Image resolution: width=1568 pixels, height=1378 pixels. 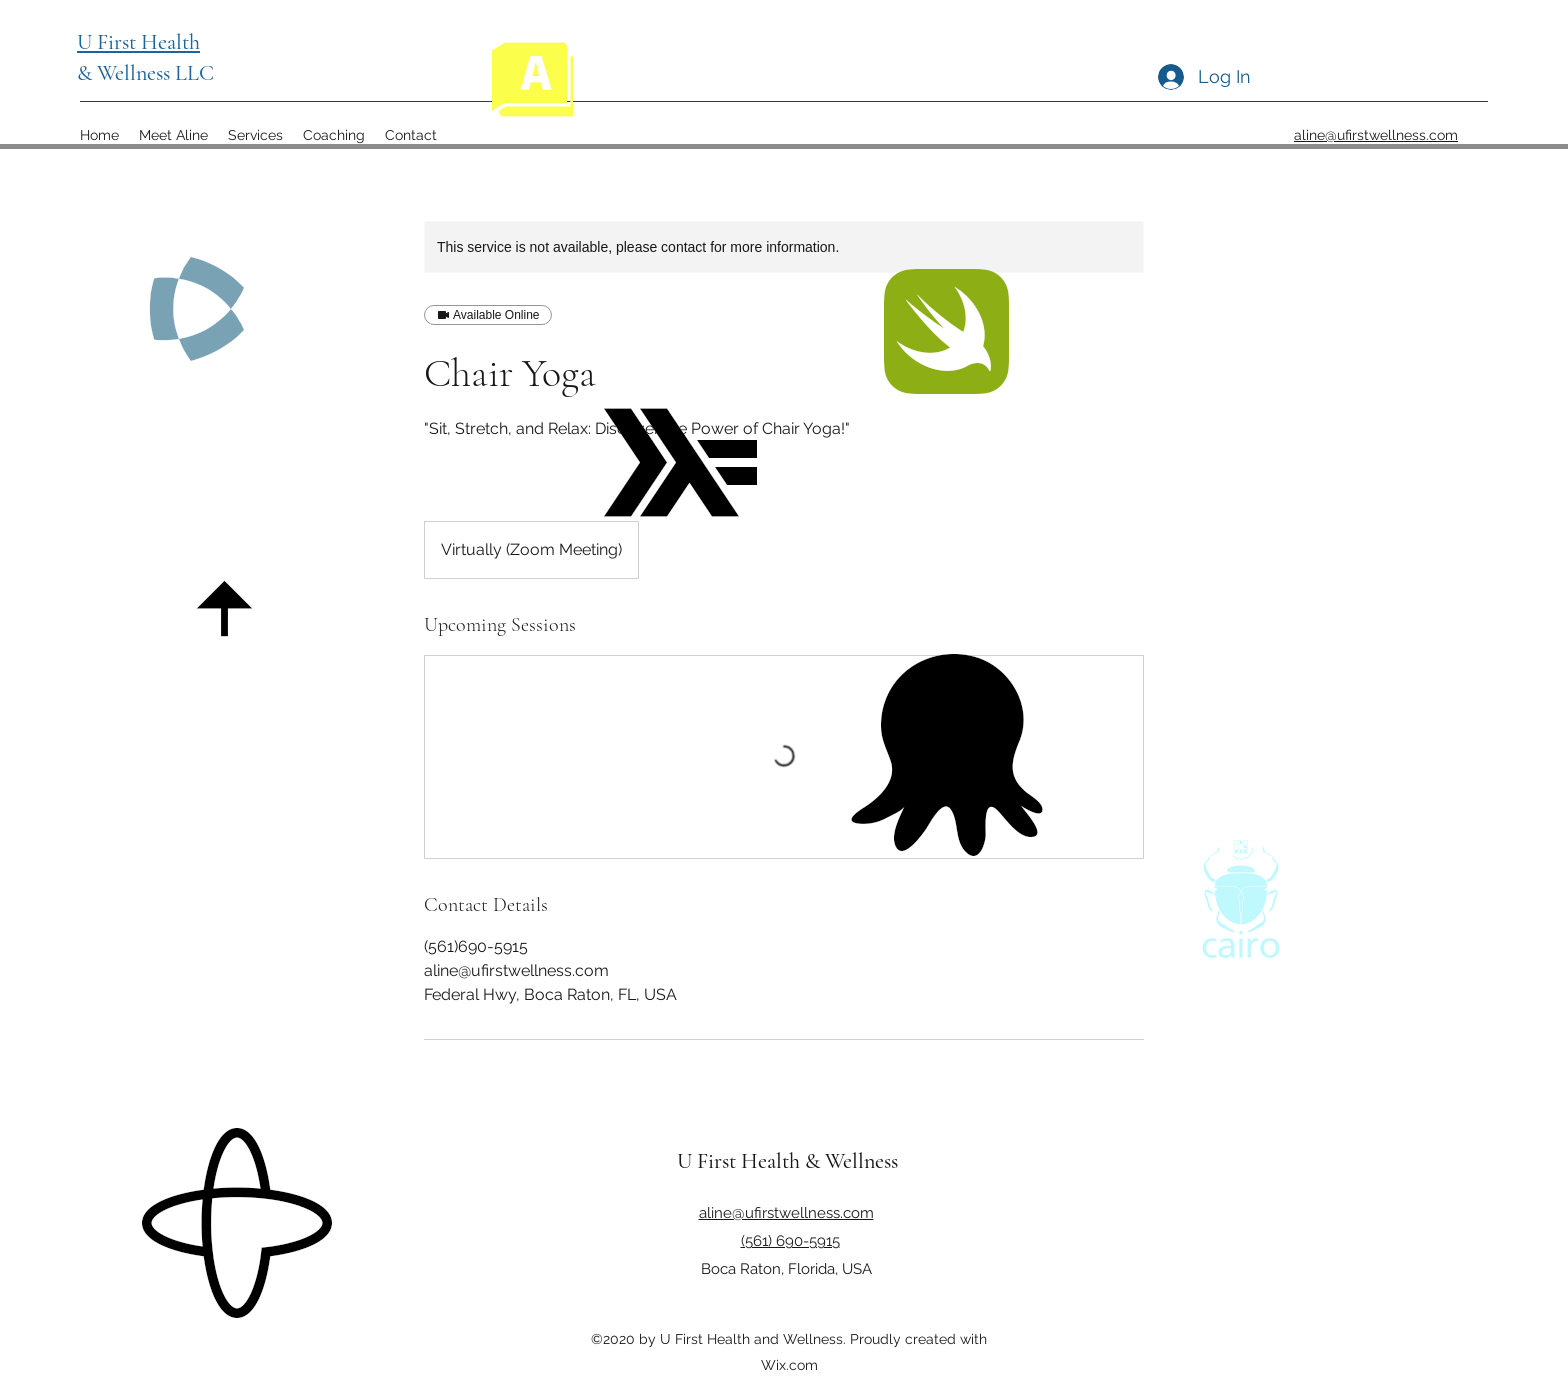 I want to click on Cairo graphics library logo, so click(x=1241, y=899).